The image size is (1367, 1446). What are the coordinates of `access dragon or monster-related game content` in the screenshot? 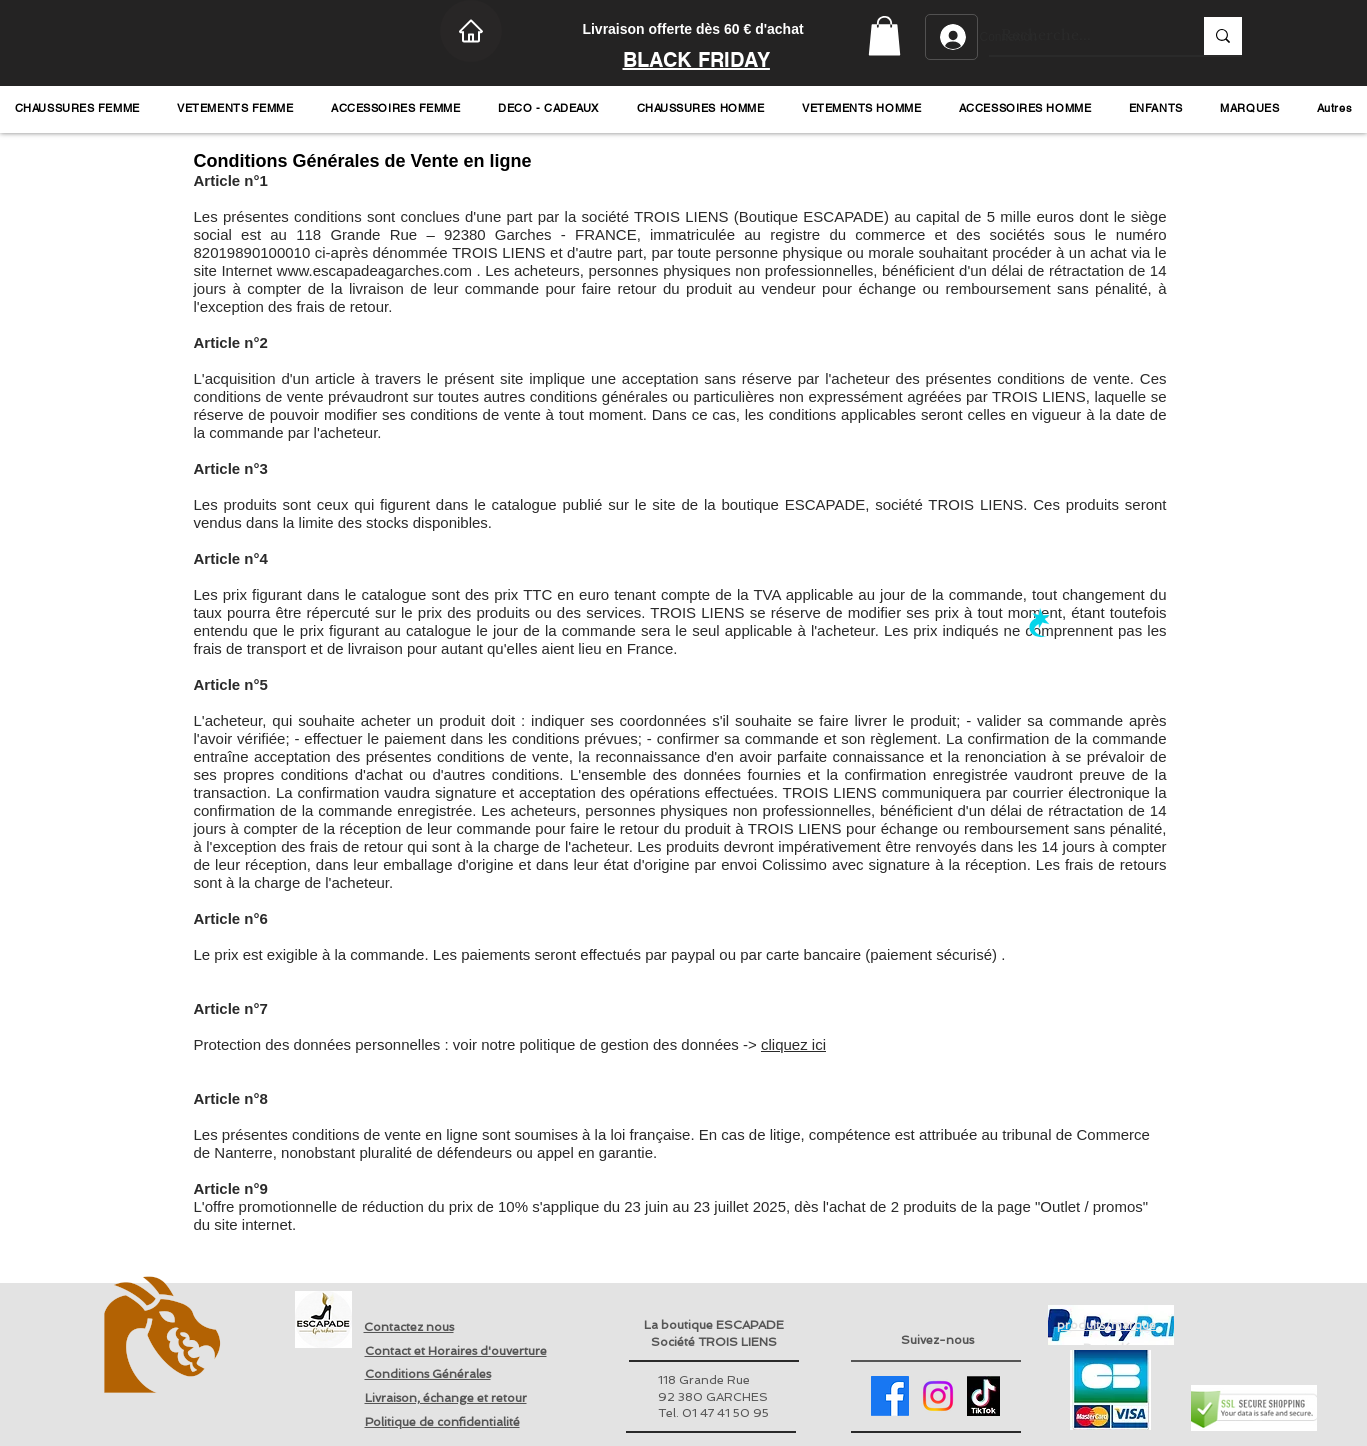 It's located at (162, 1335).